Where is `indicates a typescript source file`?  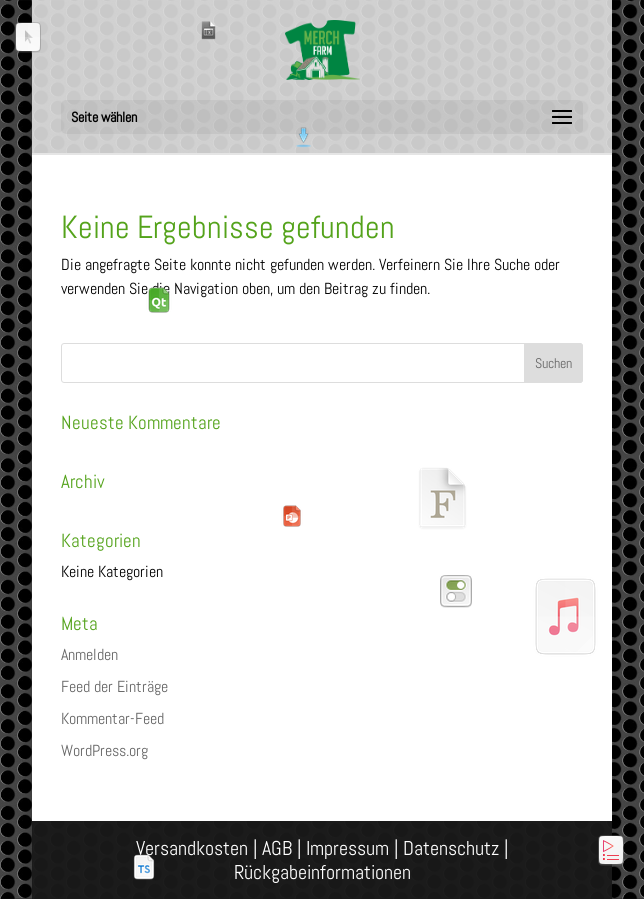
indicates a typescript source file is located at coordinates (144, 867).